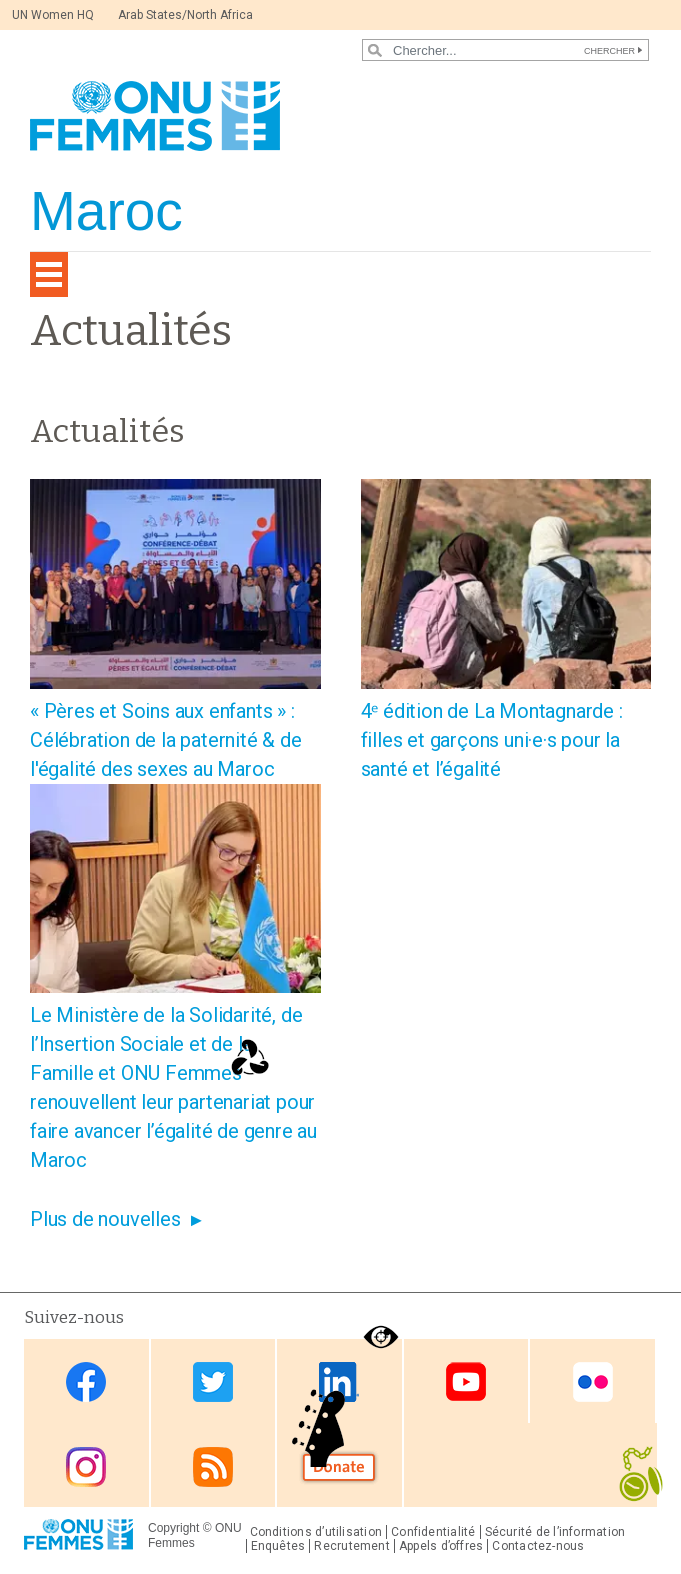 Image resolution: width=681 pixels, height=1574 pixels. What do you see at coordinates (250, 1058) in the screenshot?
I see `collect or view shell items in game inventory` at bounding box center [250, 1058].